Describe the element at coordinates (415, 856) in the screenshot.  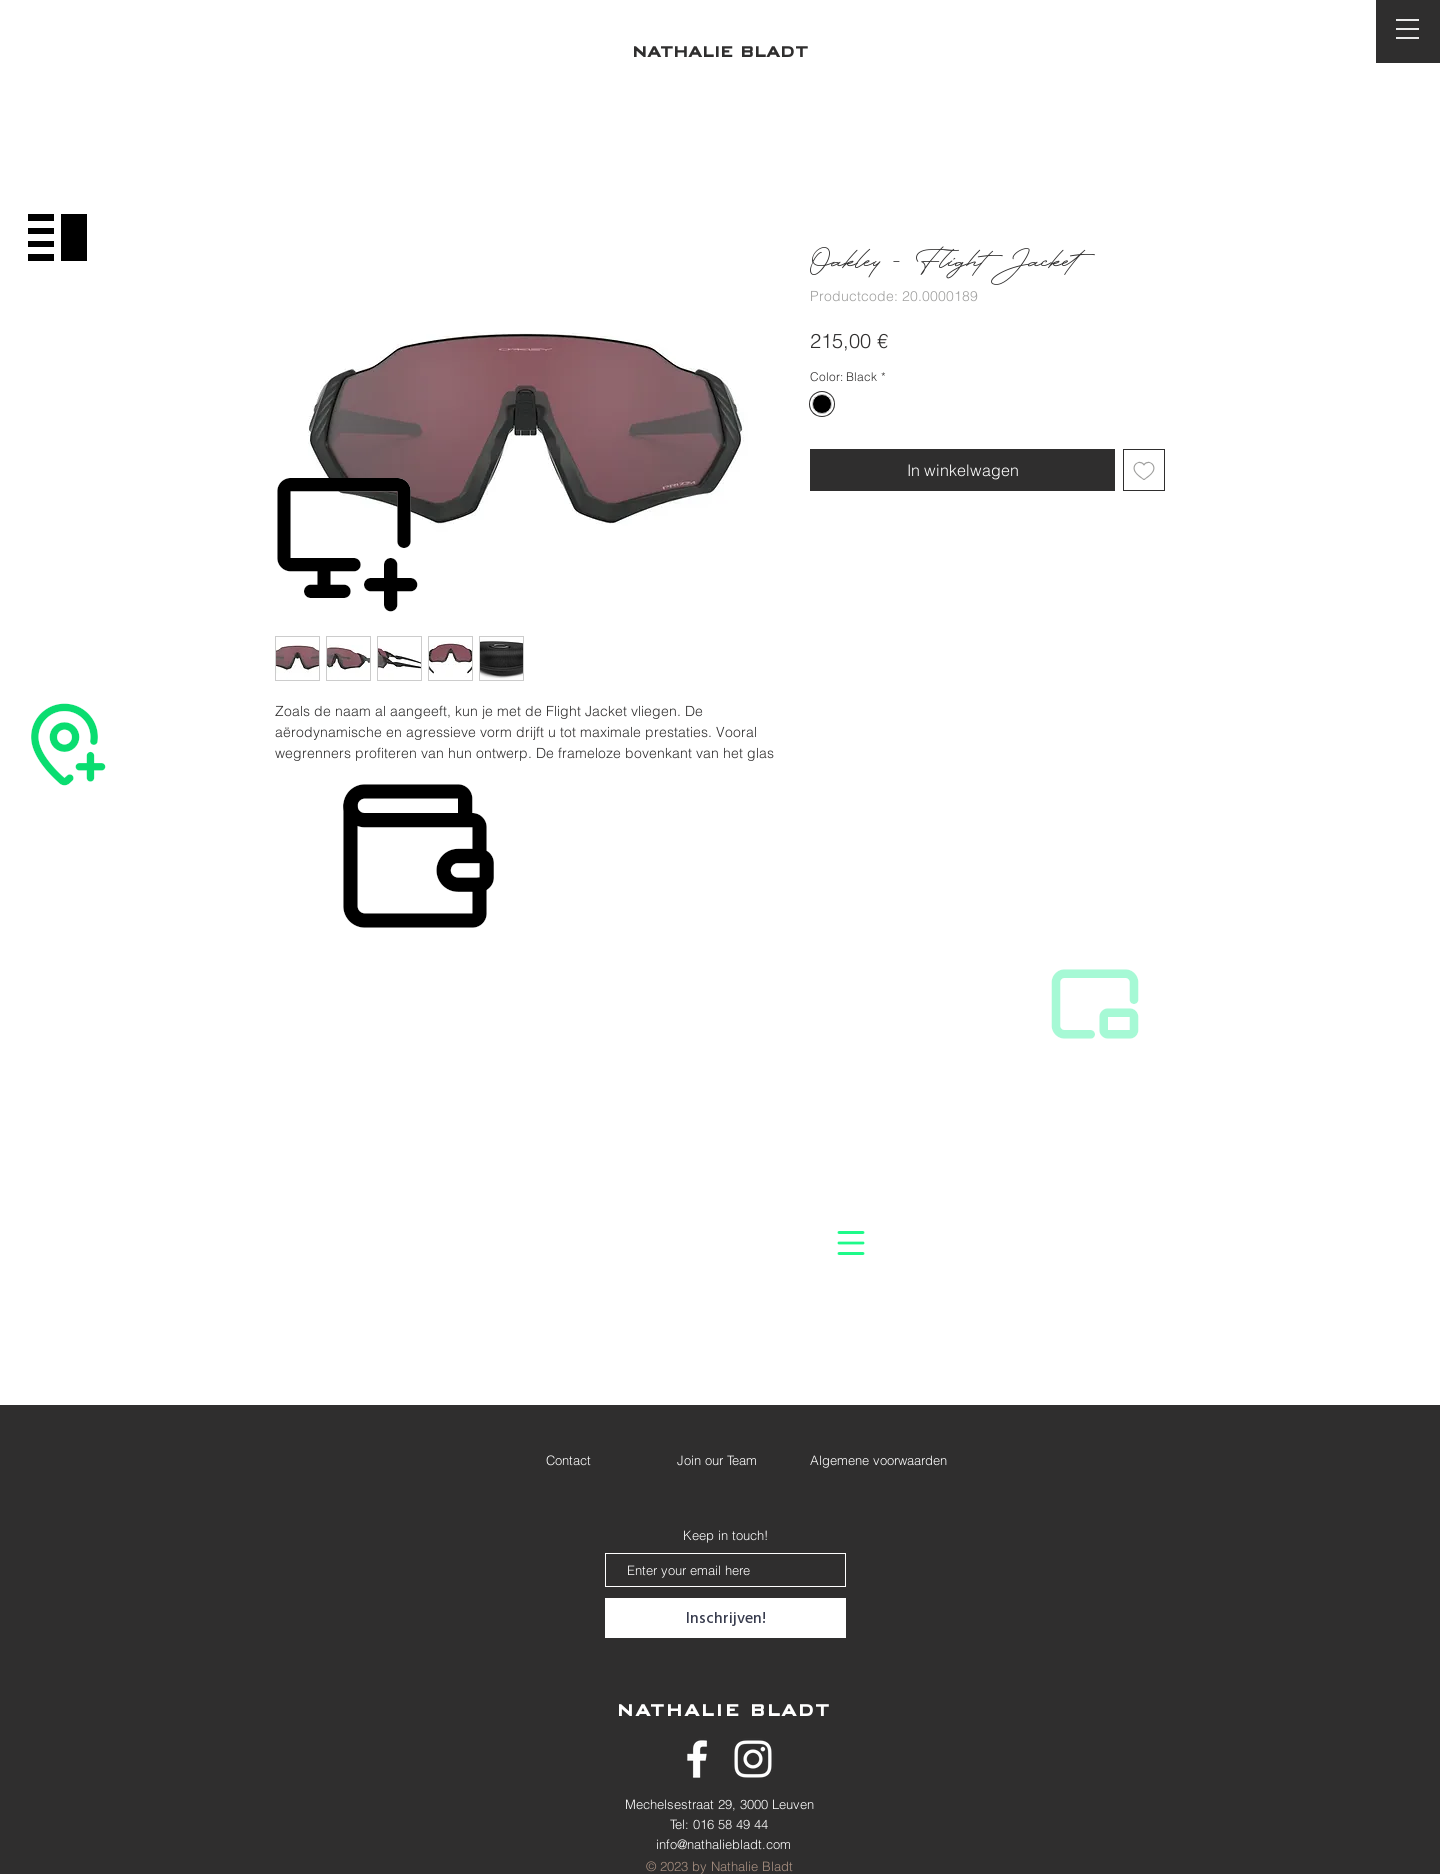
I see `access your digital wallet` at that location.